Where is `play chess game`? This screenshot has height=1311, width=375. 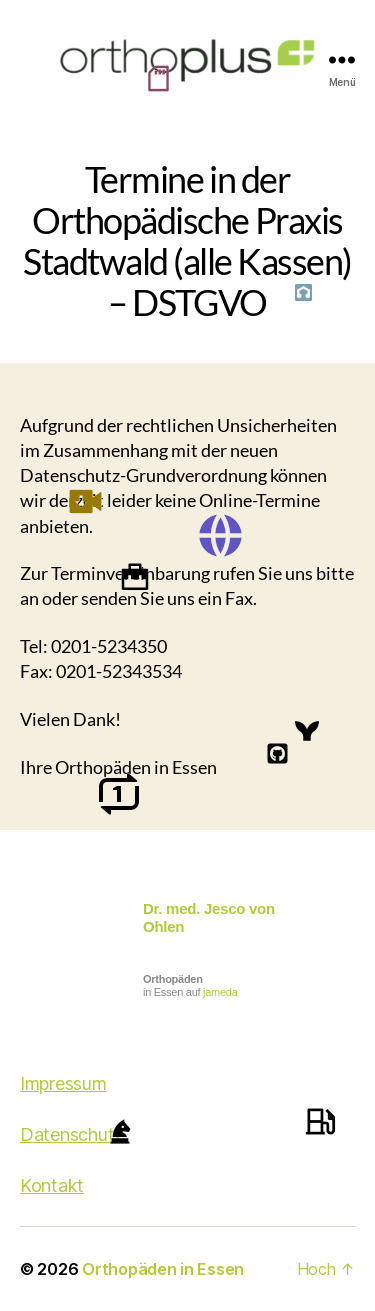
play chess game is located at coordinates (120, 1132).